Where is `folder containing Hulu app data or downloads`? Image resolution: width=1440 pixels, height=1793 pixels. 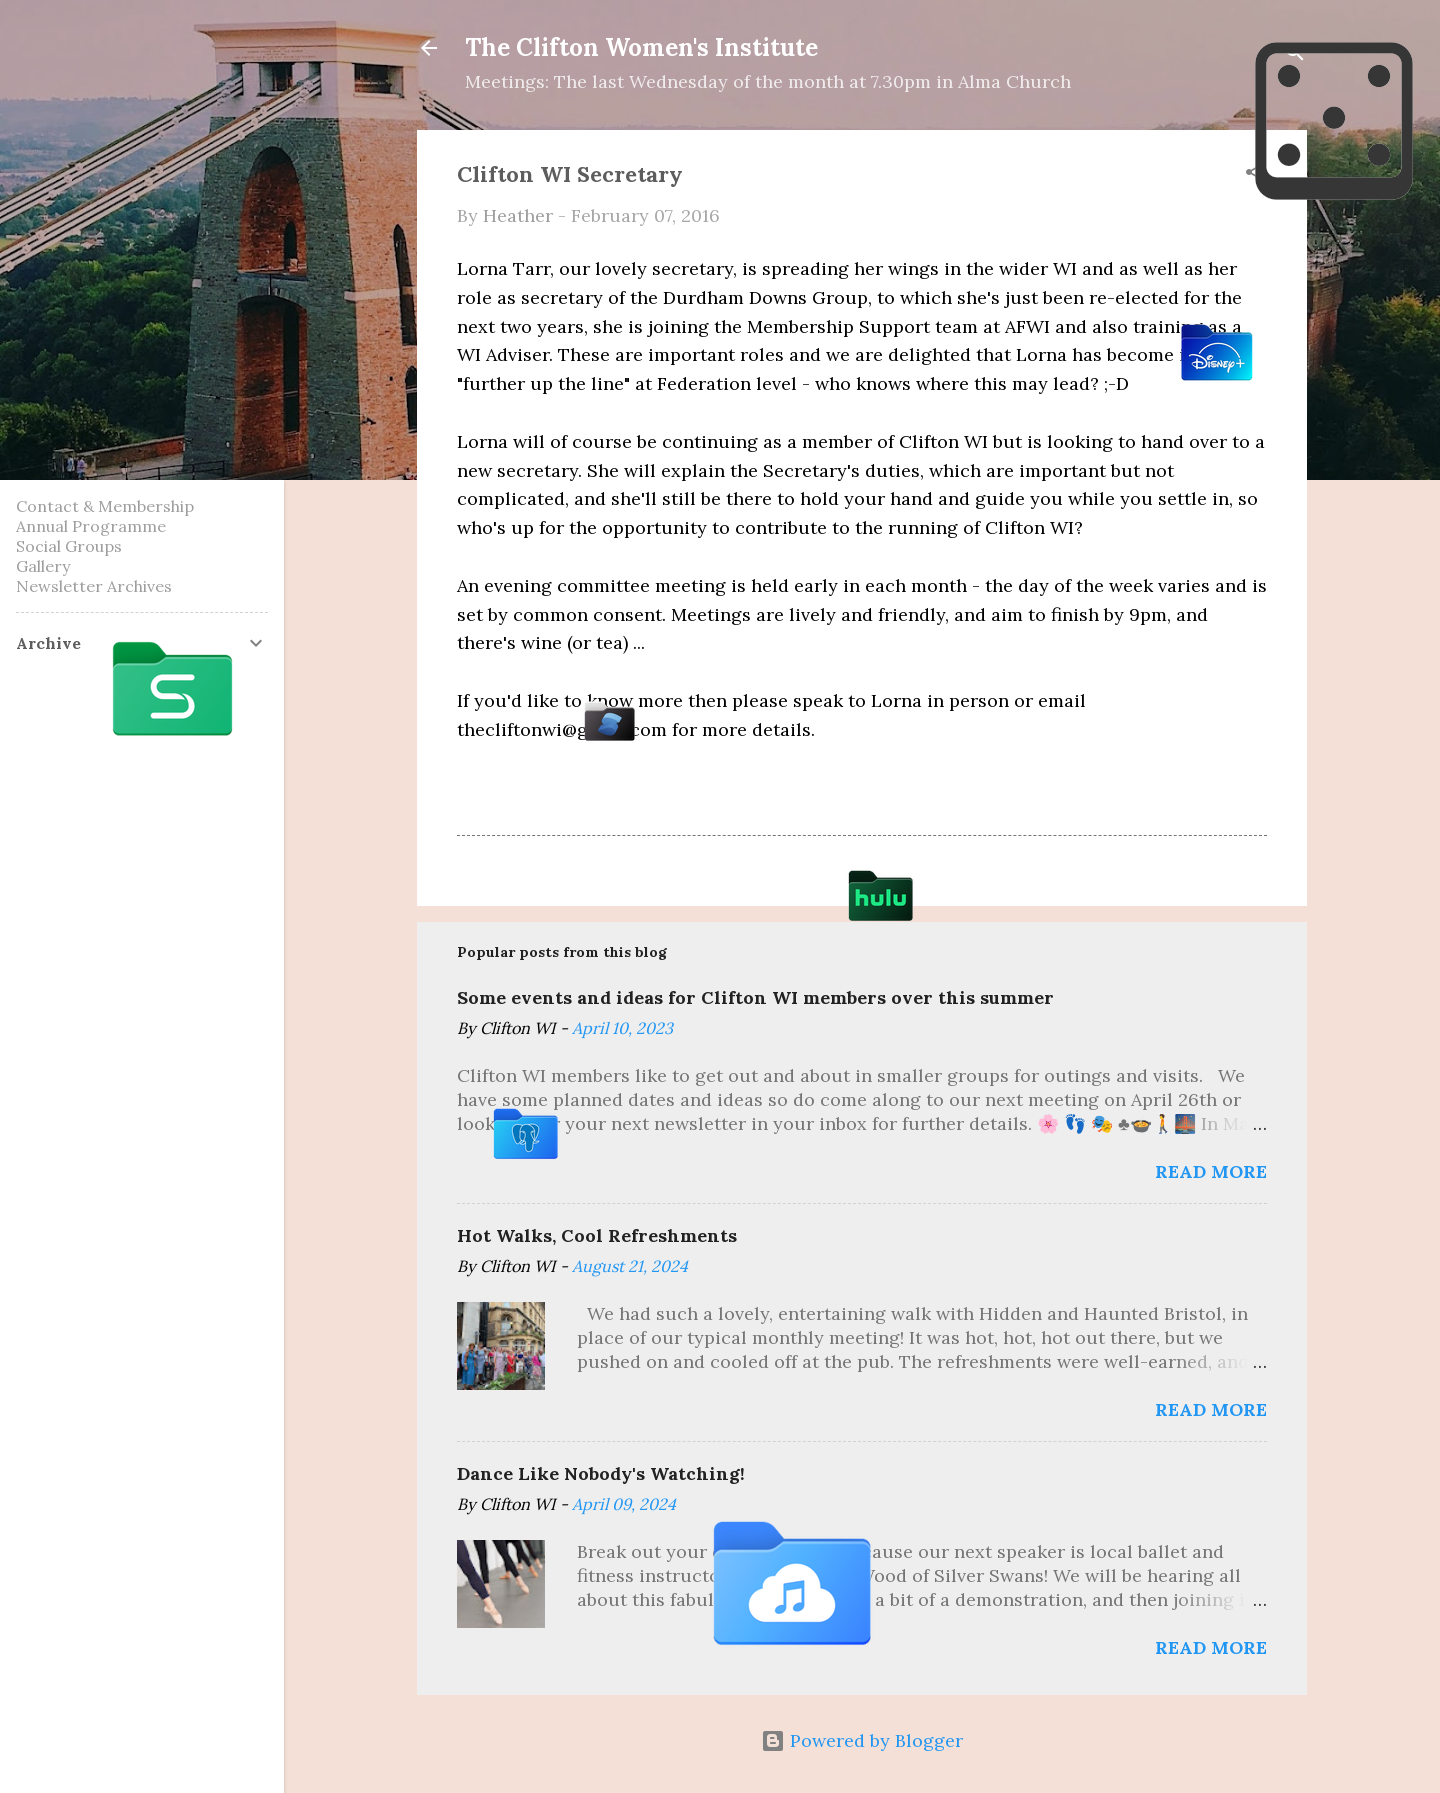
folder containing Hulu app data or downloads is located at coordinates (880, 897).